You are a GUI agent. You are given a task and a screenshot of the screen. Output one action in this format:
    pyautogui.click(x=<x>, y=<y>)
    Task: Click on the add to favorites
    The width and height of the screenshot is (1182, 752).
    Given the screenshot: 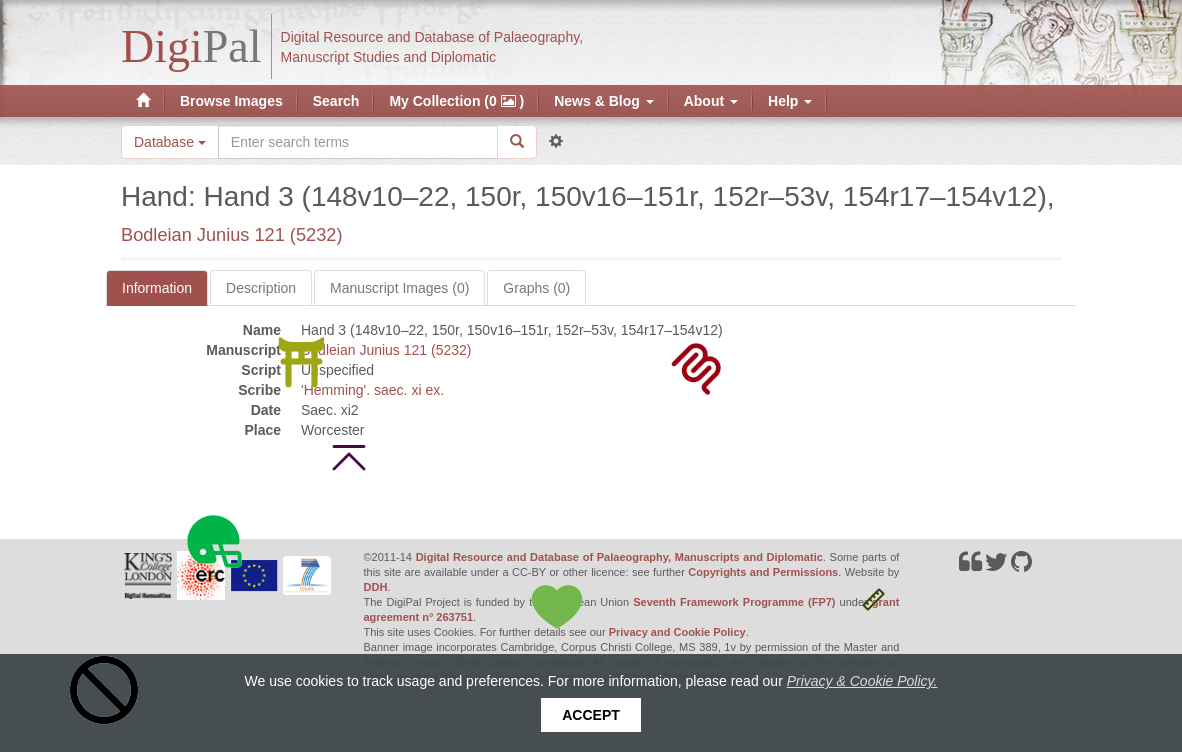 What is the action you would take?
    pyautogui.click(x=557, y=605)
    